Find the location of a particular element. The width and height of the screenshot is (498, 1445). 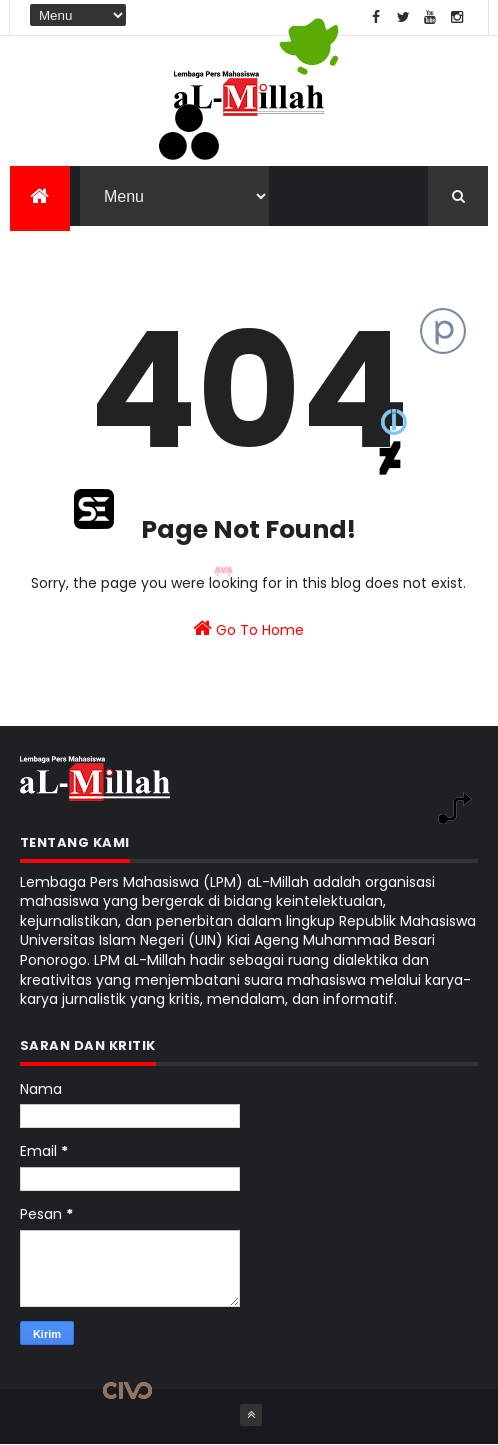

civo cloud platform logo is located at coordinates (127, 1390).